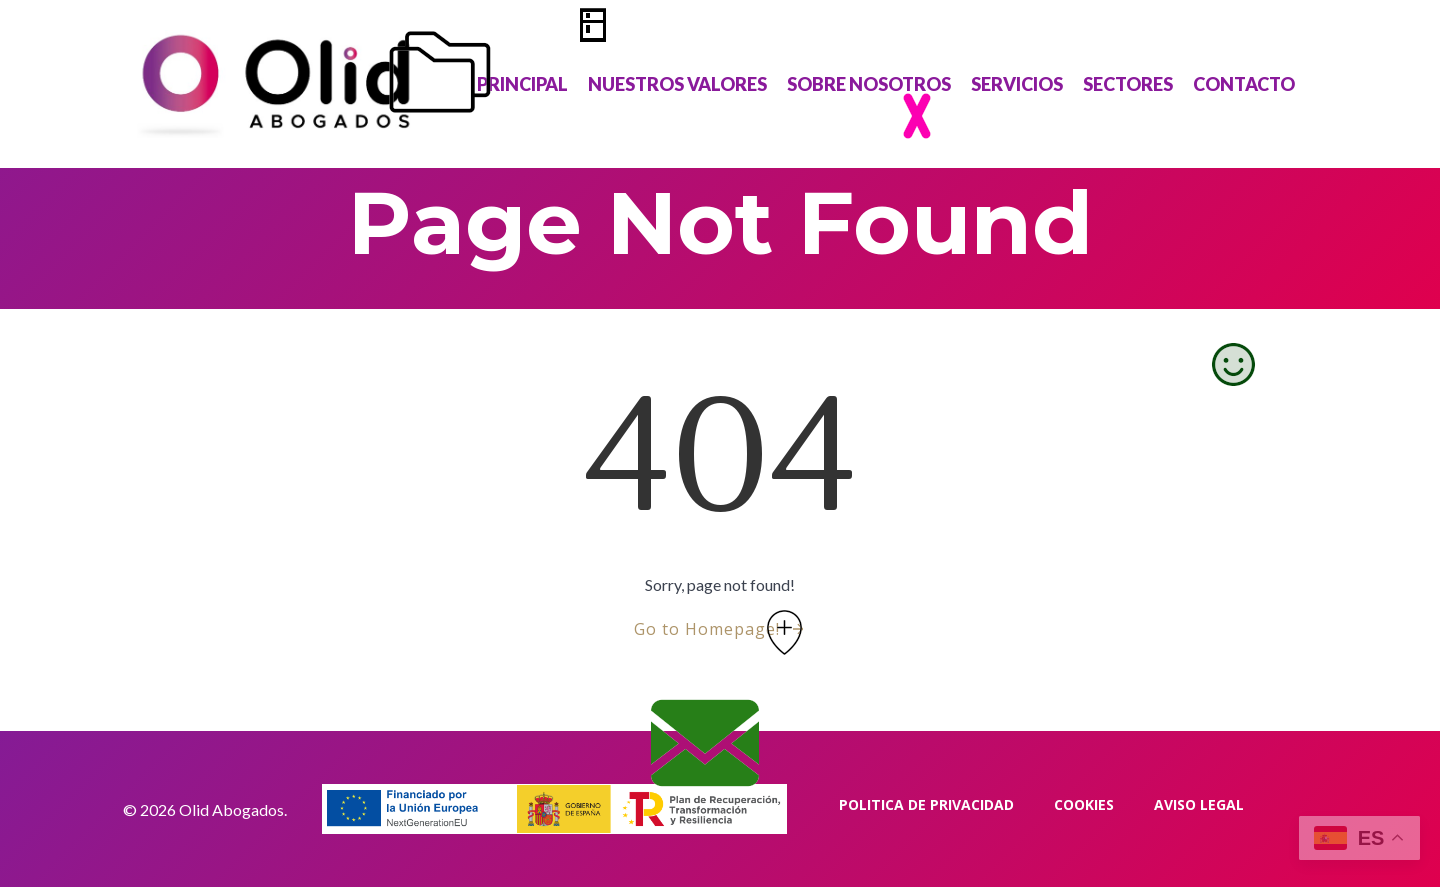  Describe the element at coordinates (438, 72) in the screenshot. I see `browse all folders` at that location.